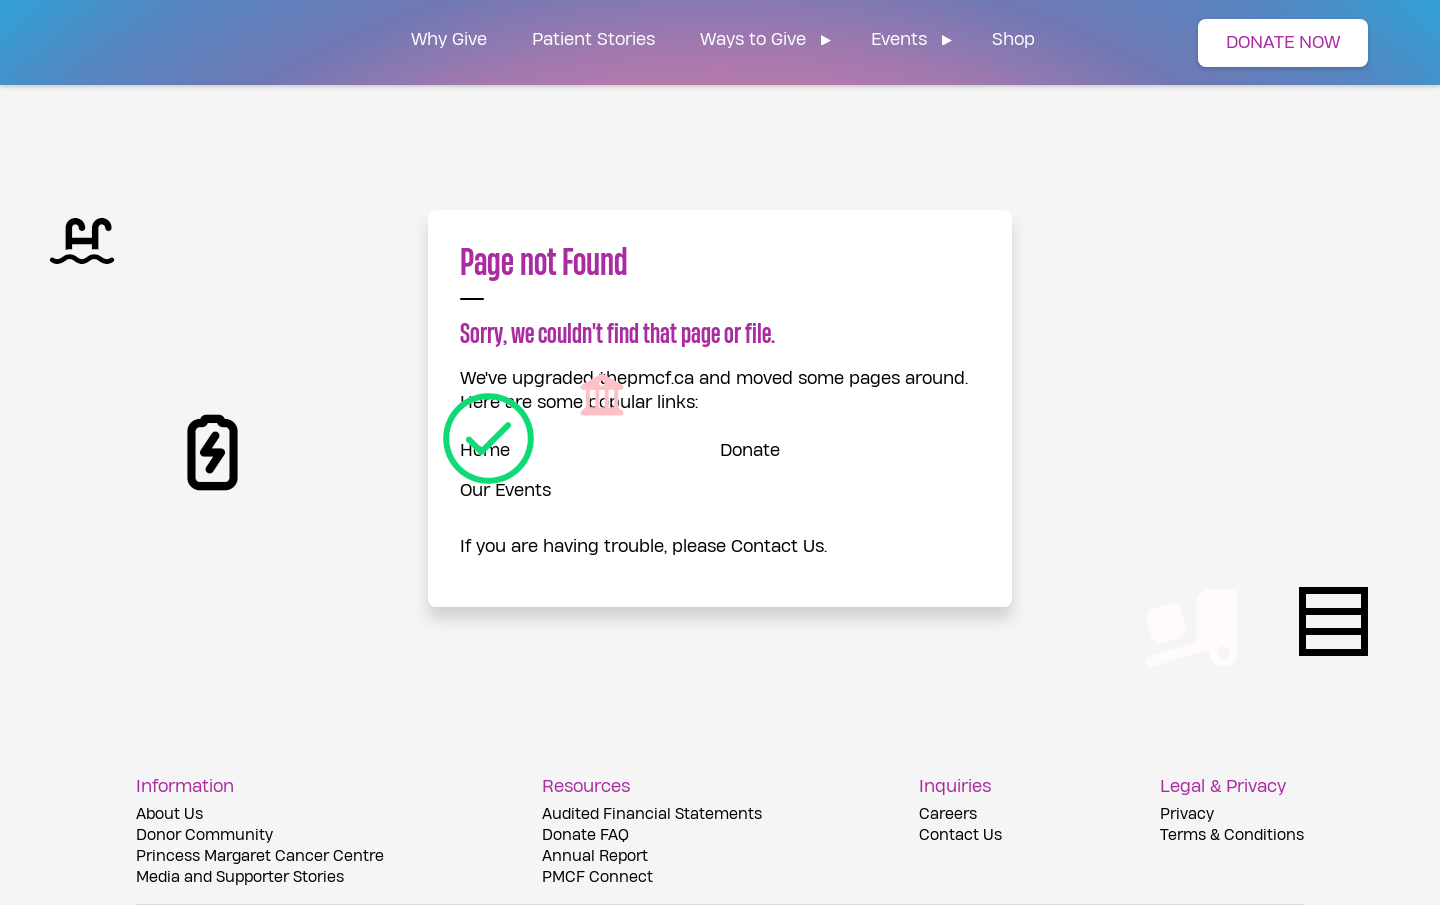  What do you see at coordinates (212, 452) in the screenshot?
I see `indicates device is currently charging` at bounding box center [212, 452].